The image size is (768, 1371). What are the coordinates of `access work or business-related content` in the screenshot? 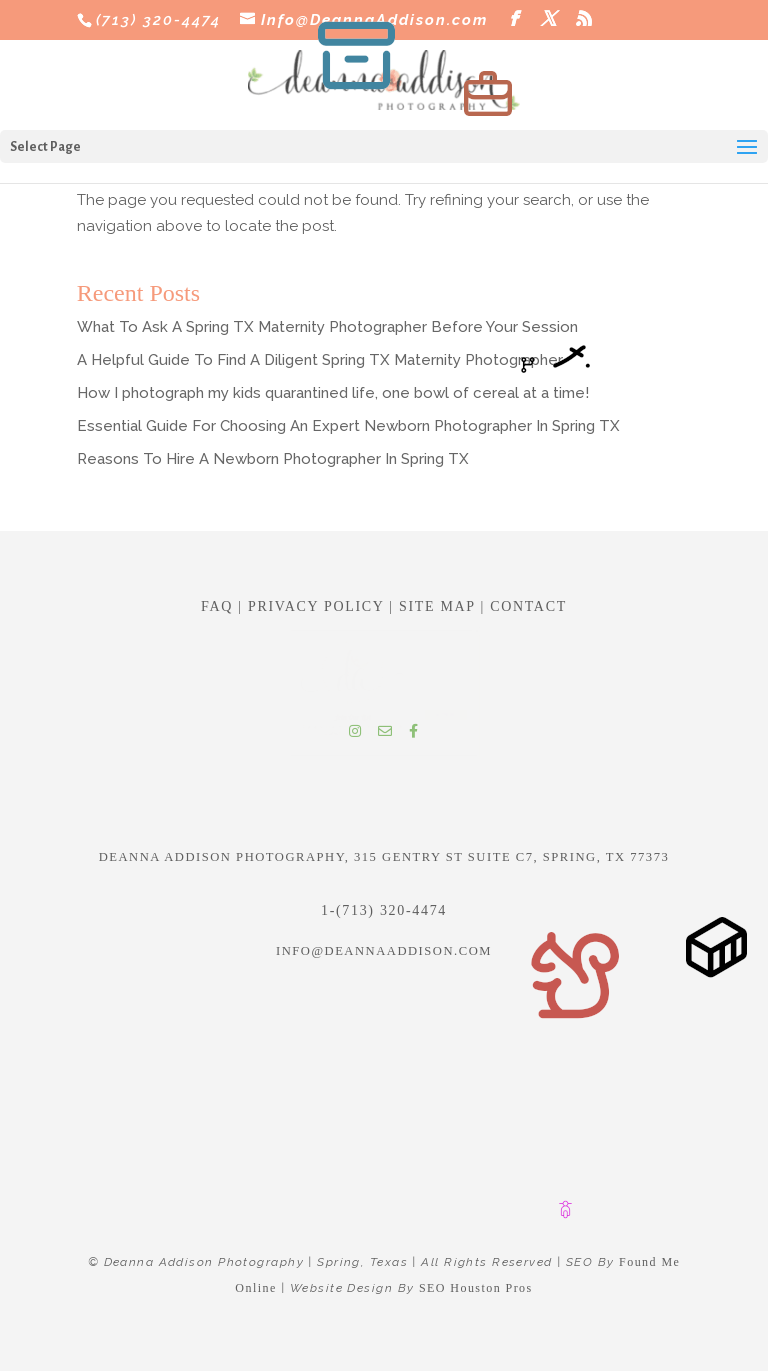 It's located at (488, 95).